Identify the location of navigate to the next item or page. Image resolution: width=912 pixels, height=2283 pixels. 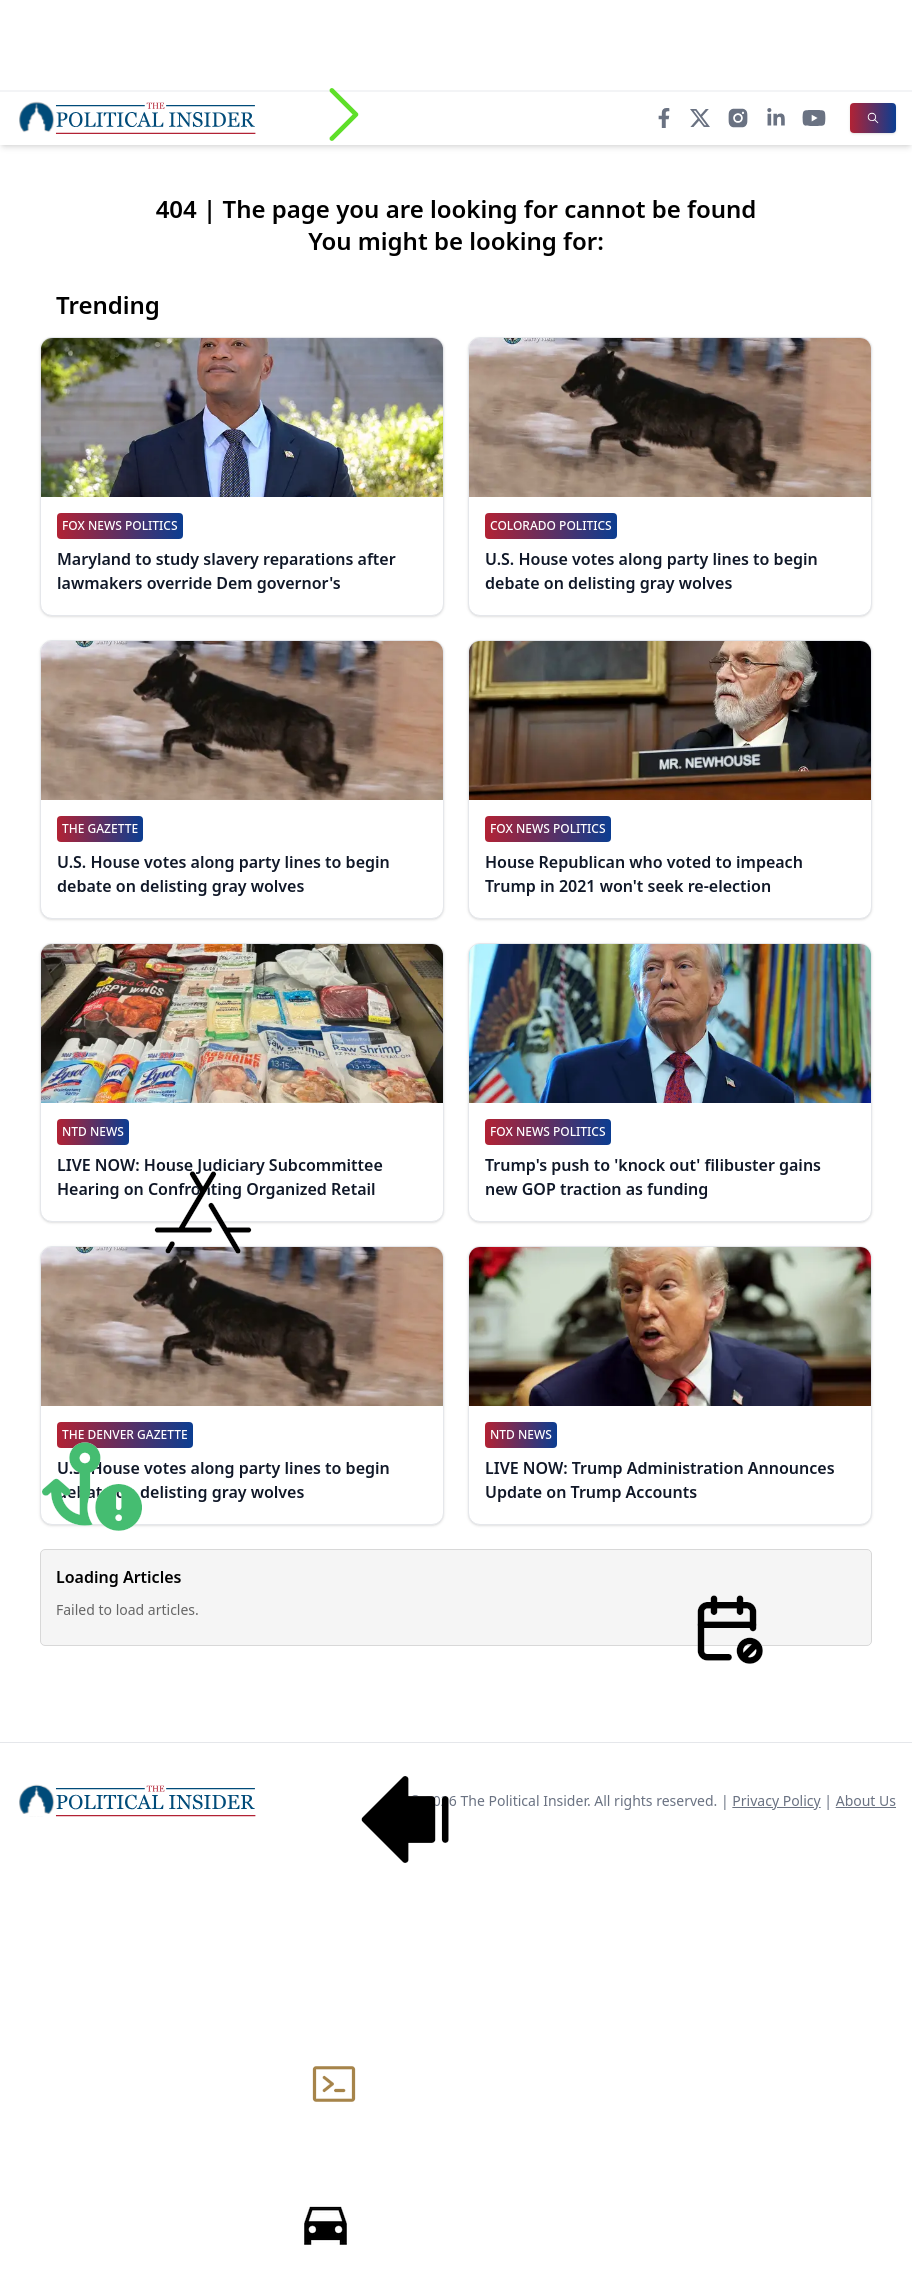
(341, 114).